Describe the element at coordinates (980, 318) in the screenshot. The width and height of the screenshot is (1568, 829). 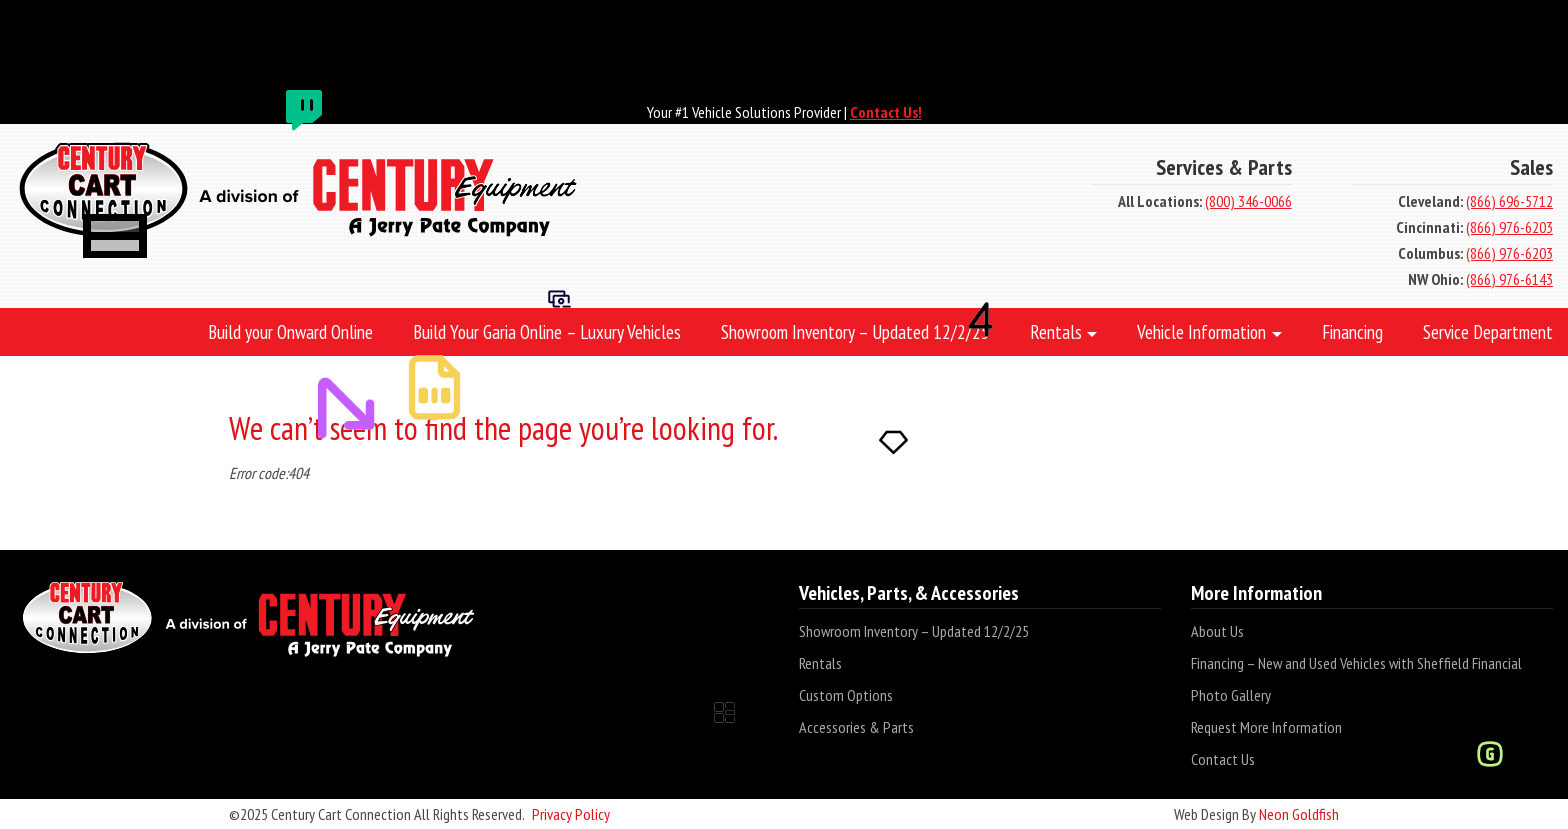
I see `indicates step 4 in a multi-step process` at that location.